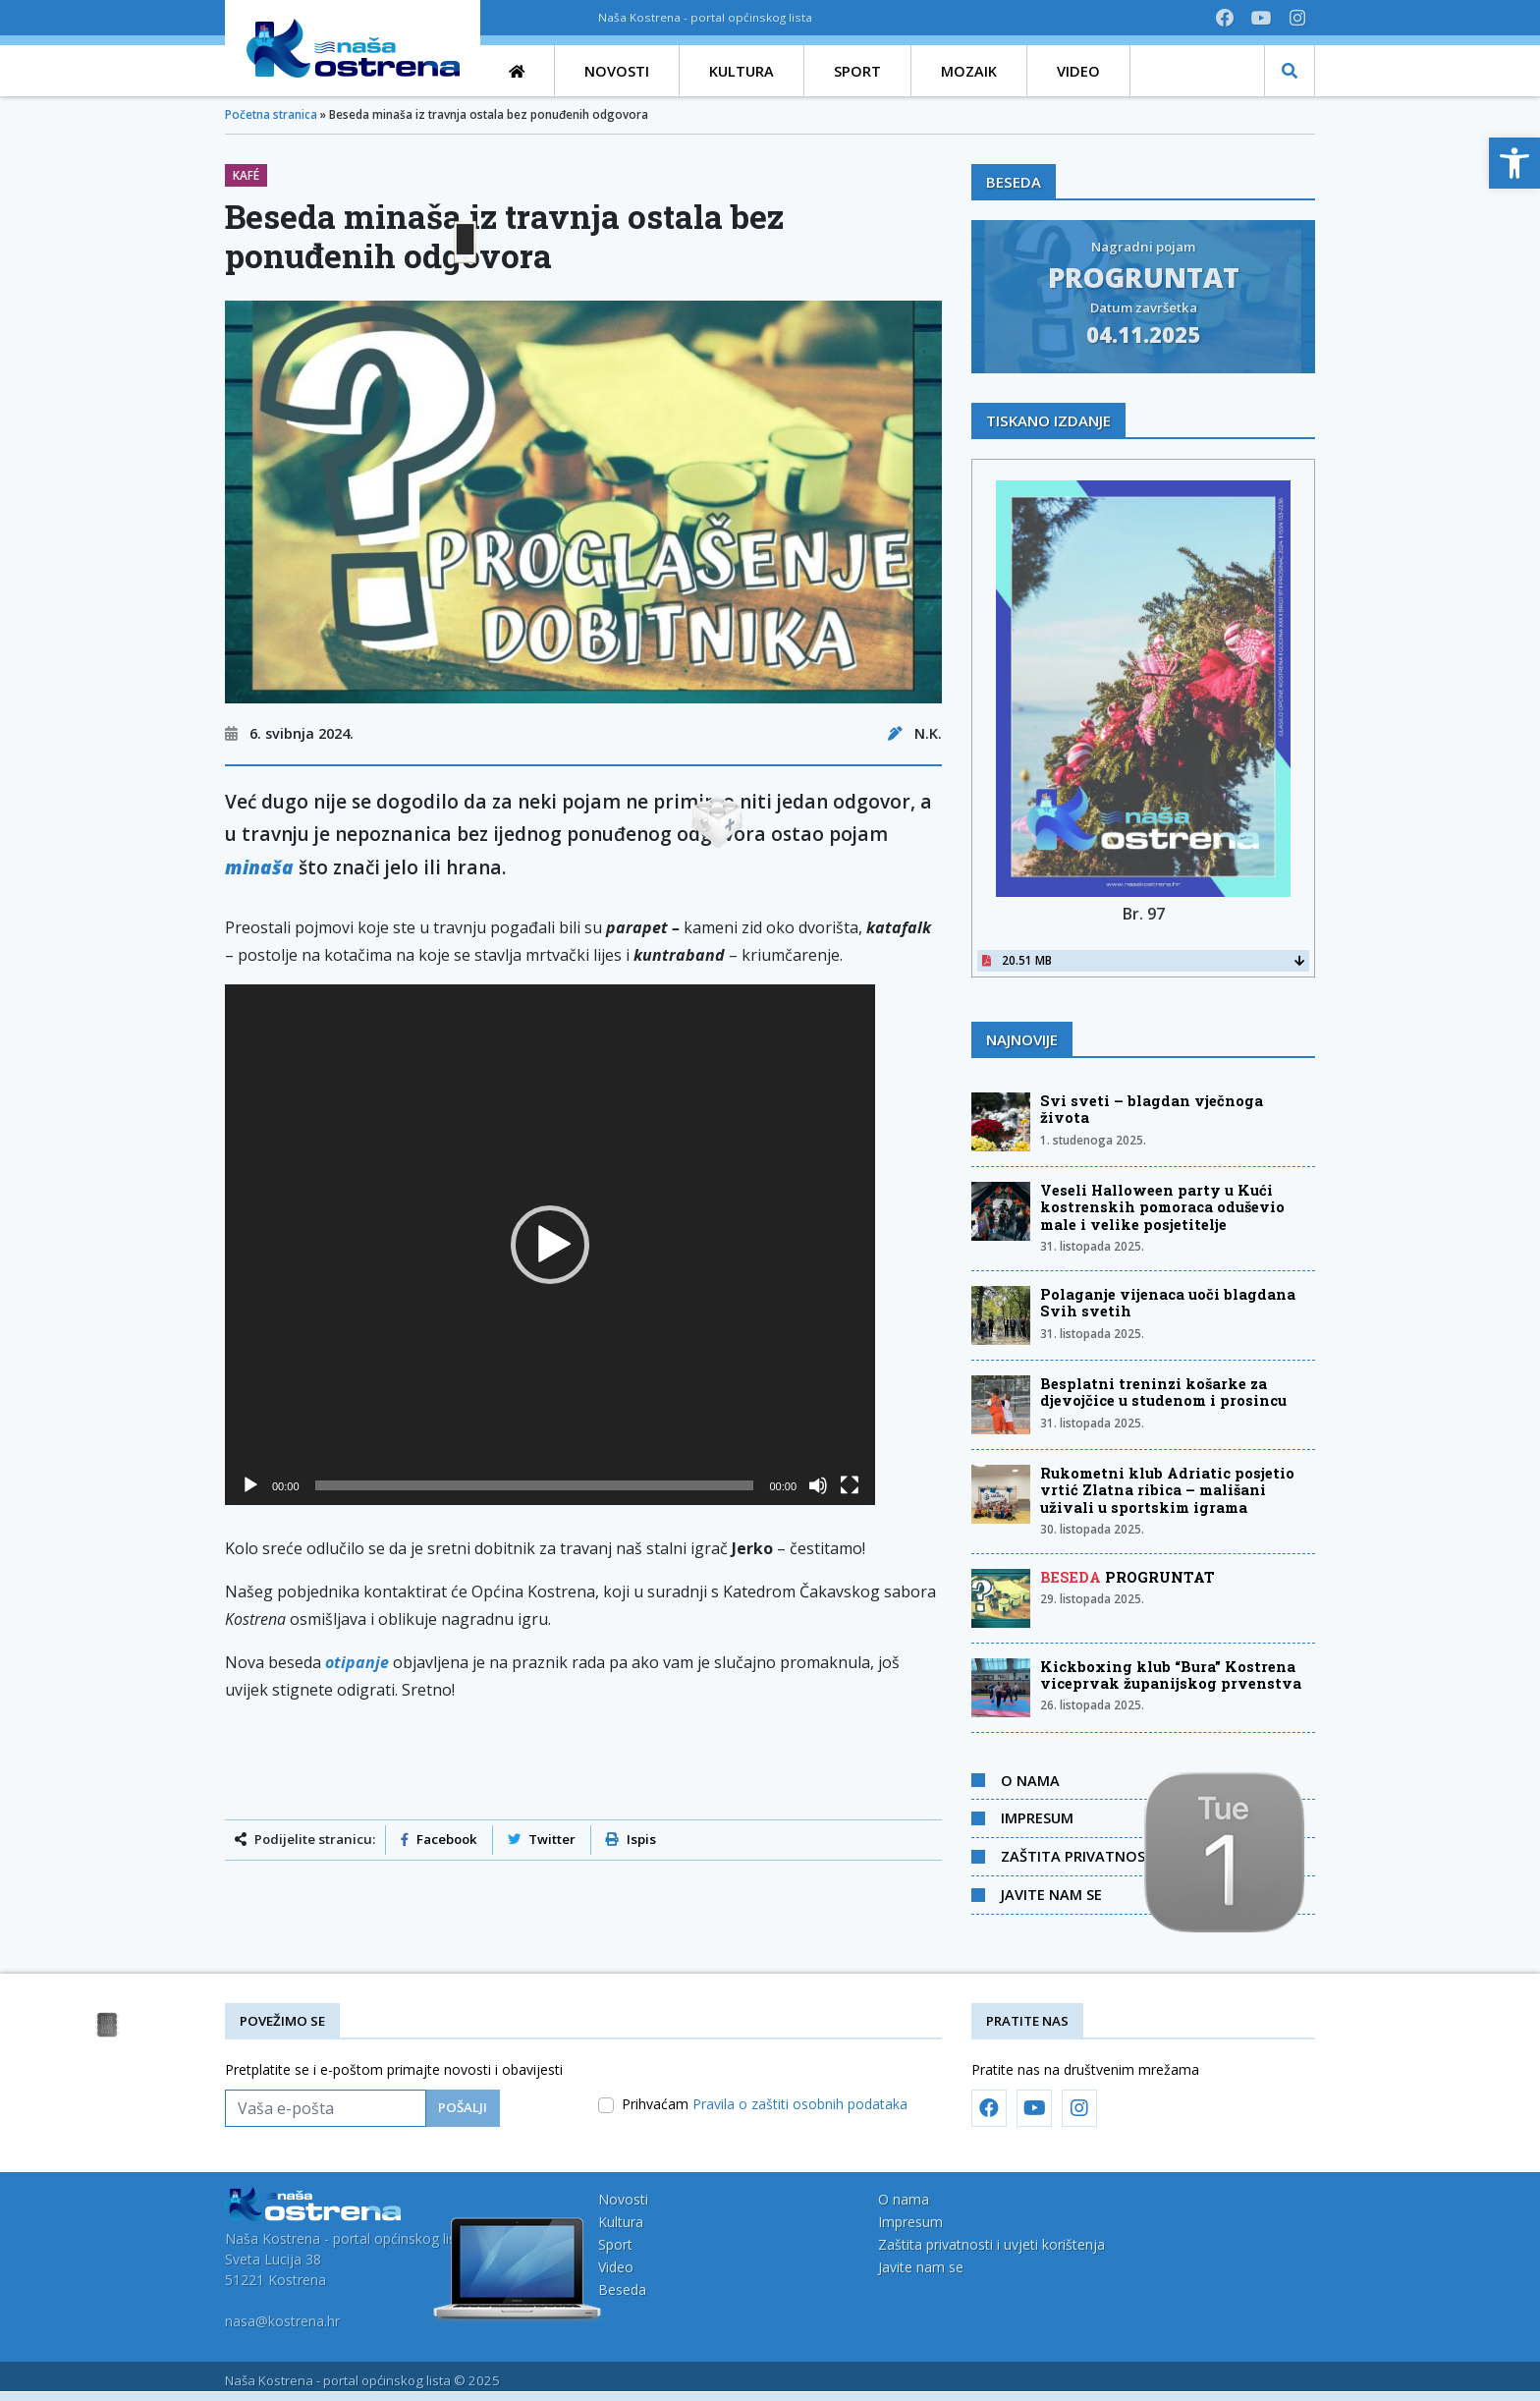 Image resolution: width=1540 pixels, height=2401 pixels. I want to click on firmware file type indicator, so click(107, 2025).